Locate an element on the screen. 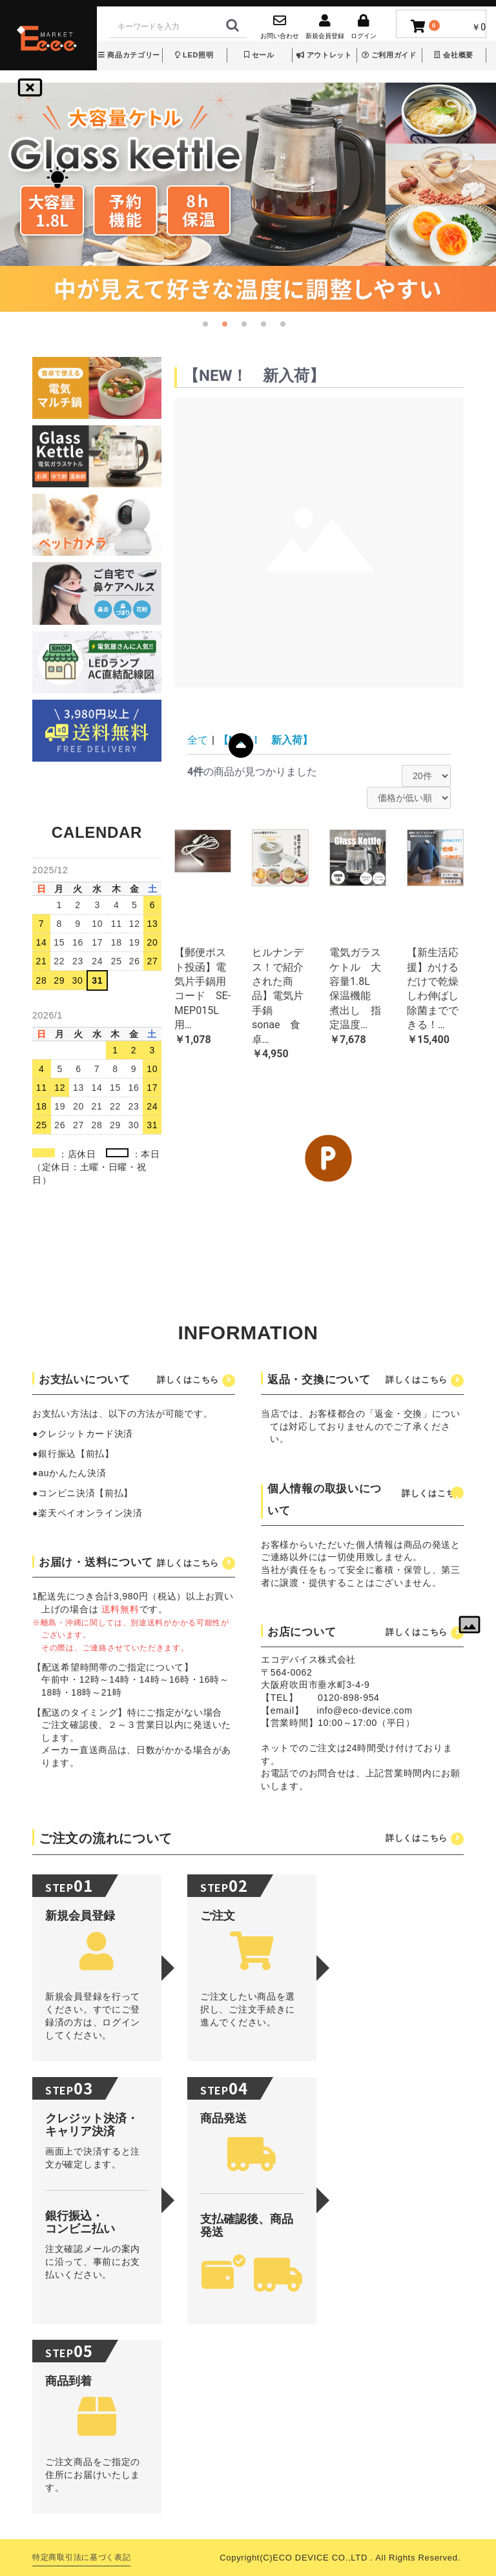  close or dismiss a modal window is located at coordinates (30, 87).